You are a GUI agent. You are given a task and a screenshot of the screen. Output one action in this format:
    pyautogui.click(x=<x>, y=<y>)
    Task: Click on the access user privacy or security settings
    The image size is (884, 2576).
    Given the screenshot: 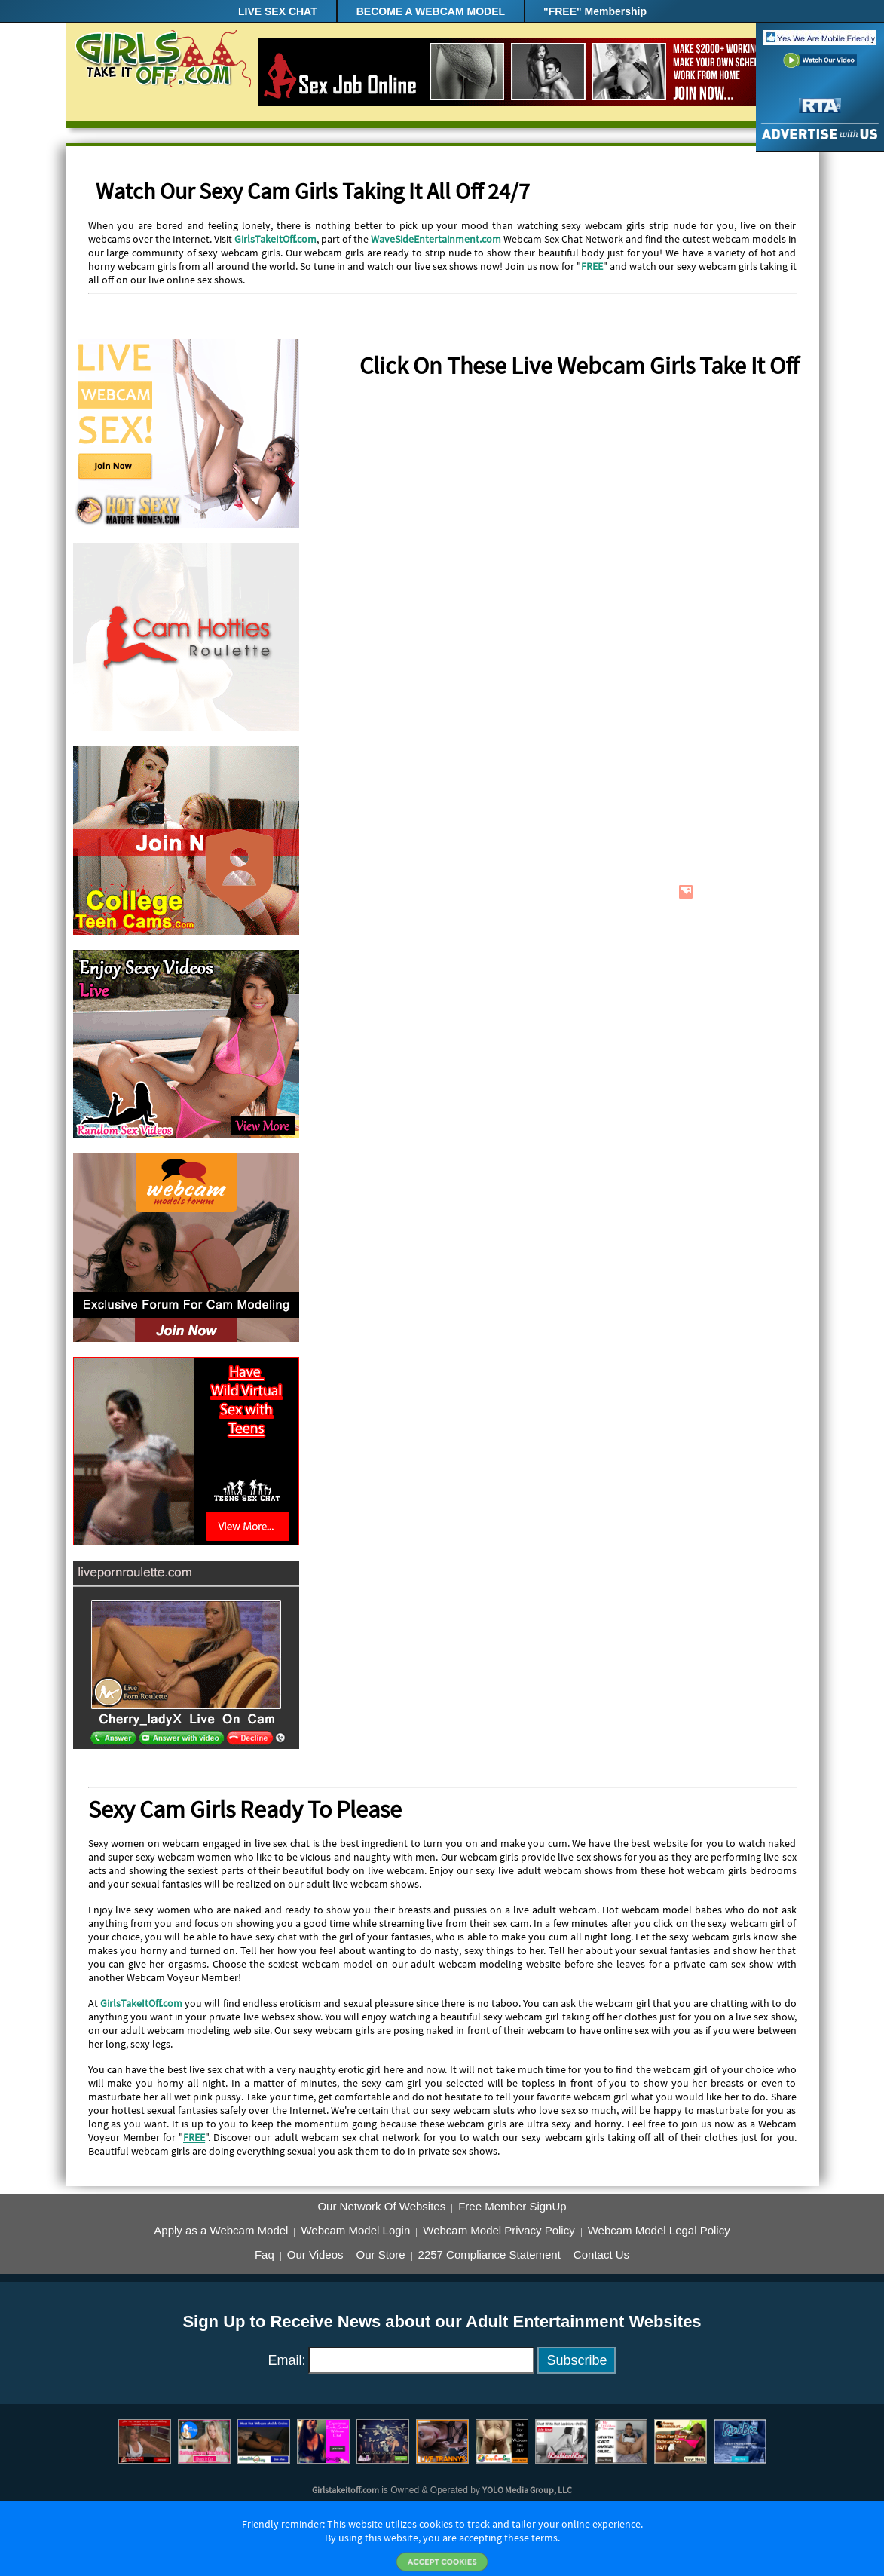 What is the action you would take?
    pyautogui.click(x=239, y=870)
    